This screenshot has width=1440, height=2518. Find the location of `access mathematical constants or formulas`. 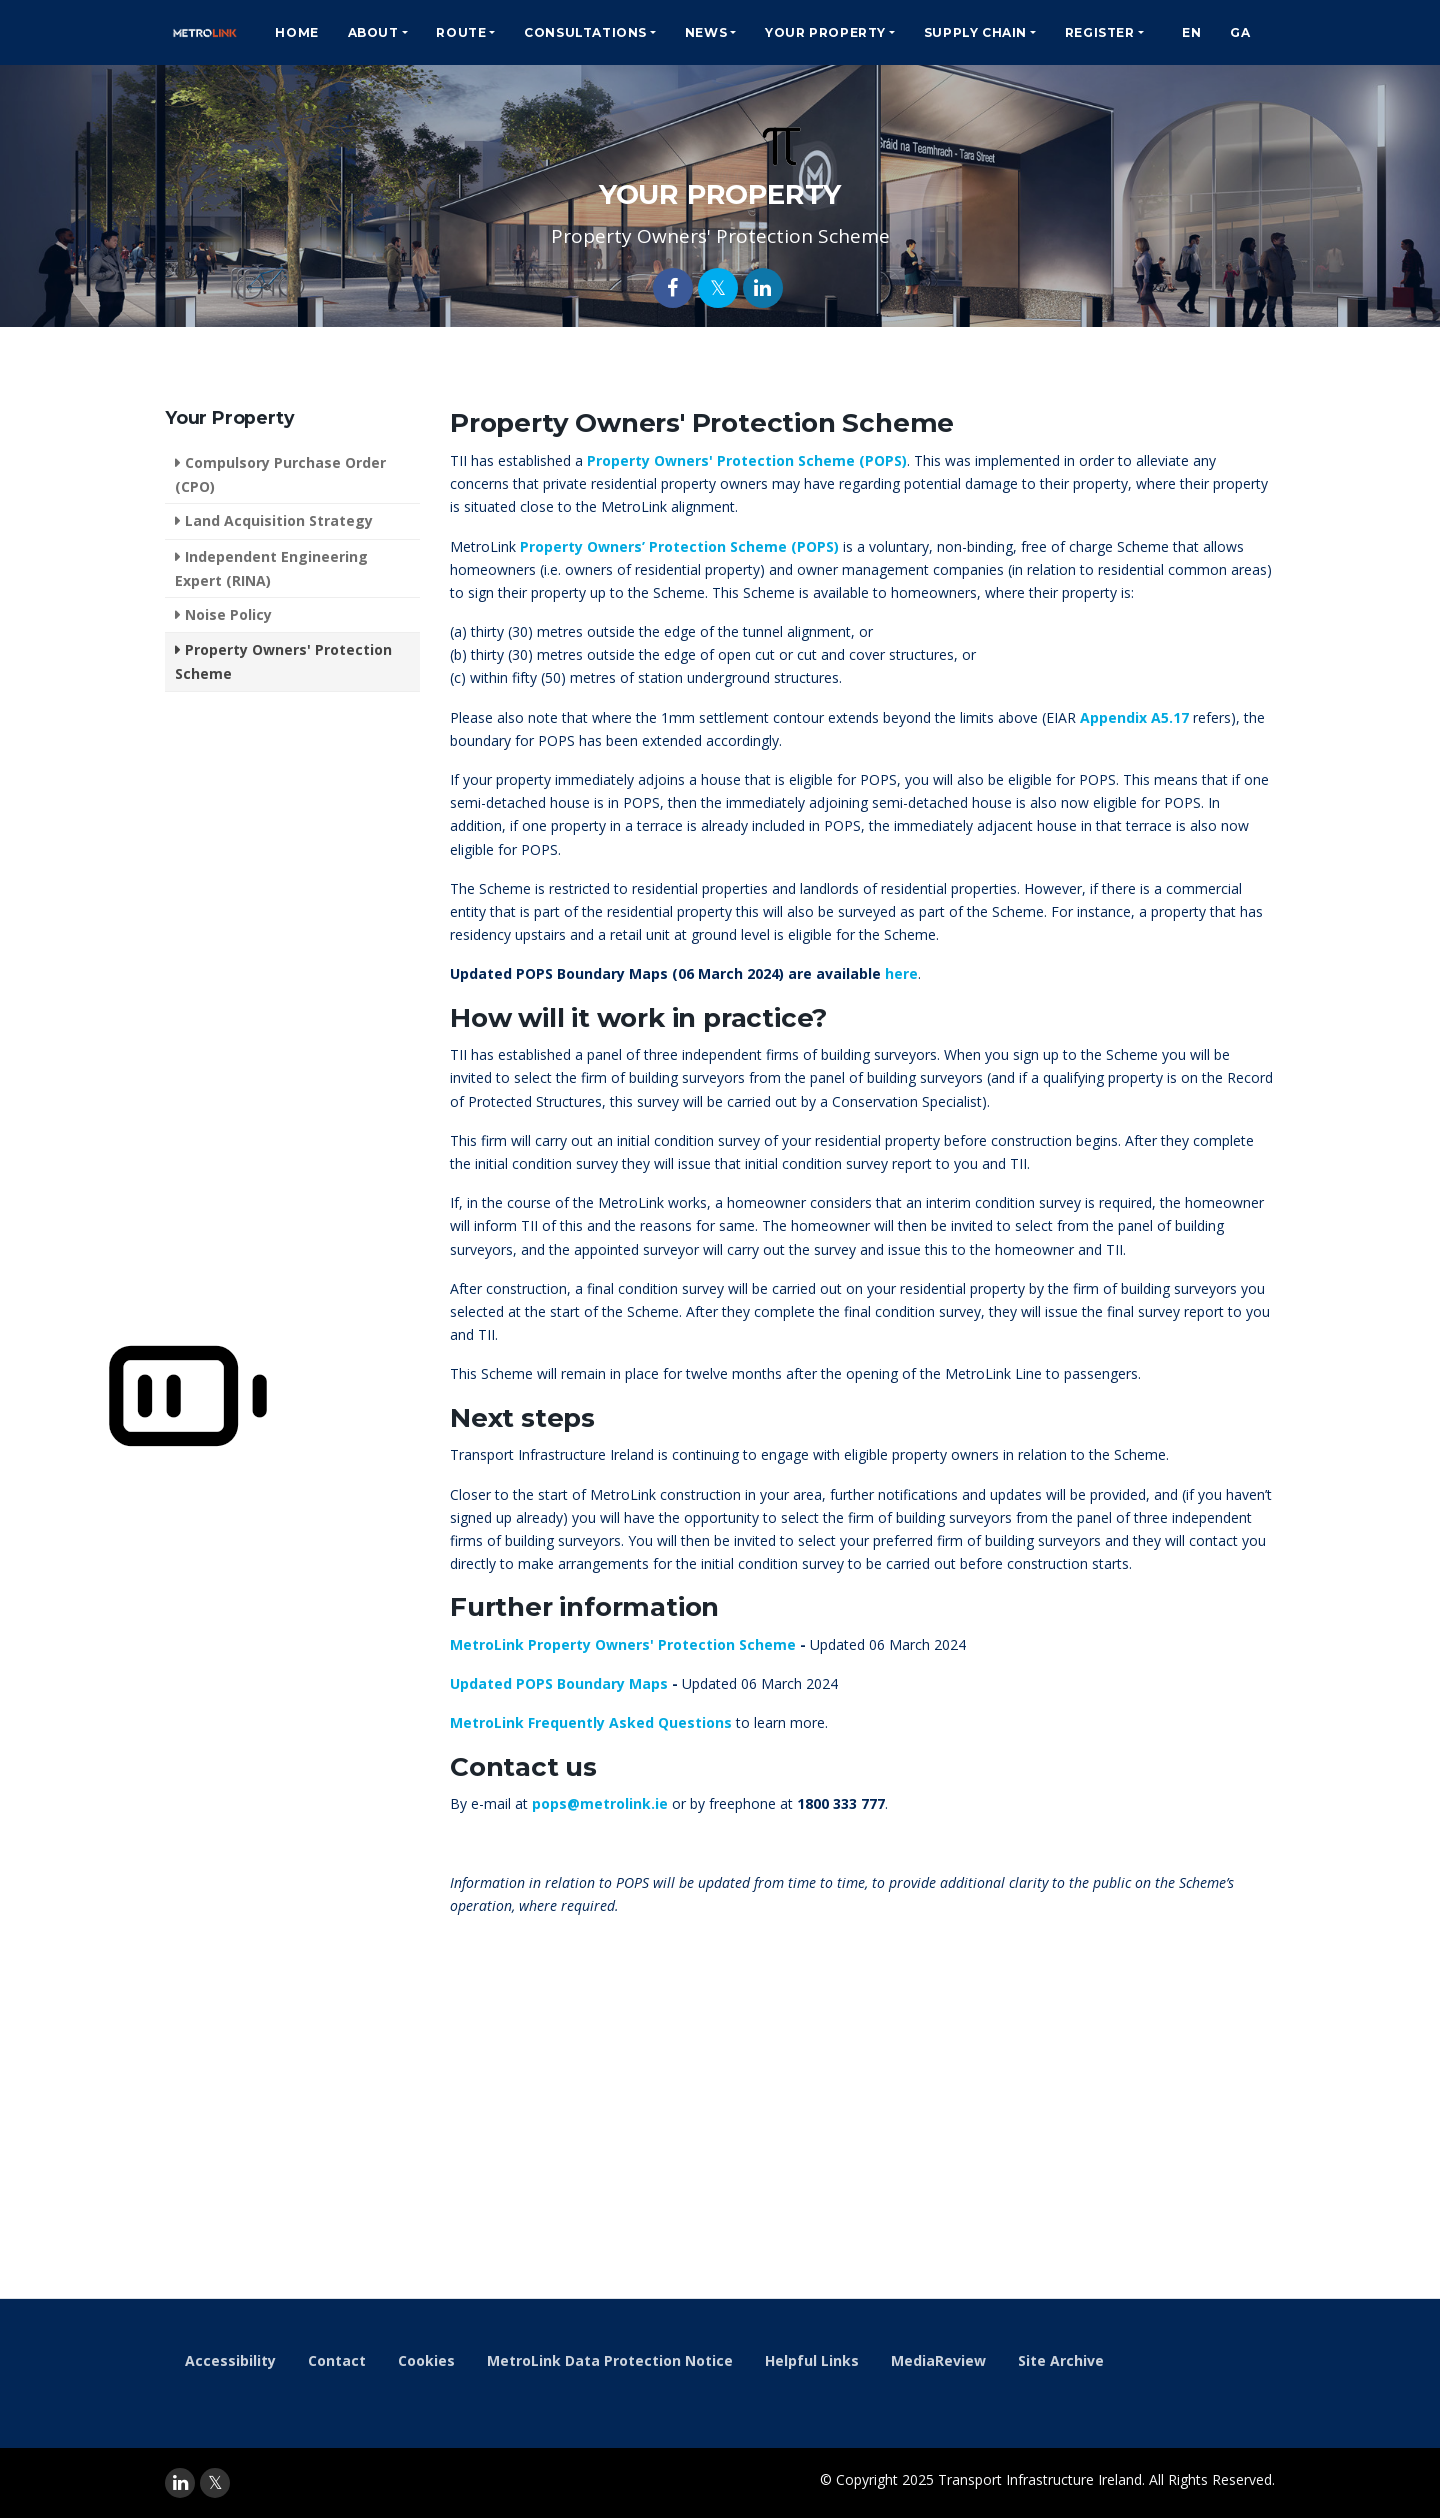

access mathematical constants or formulas is located at coordinates (781, 146).